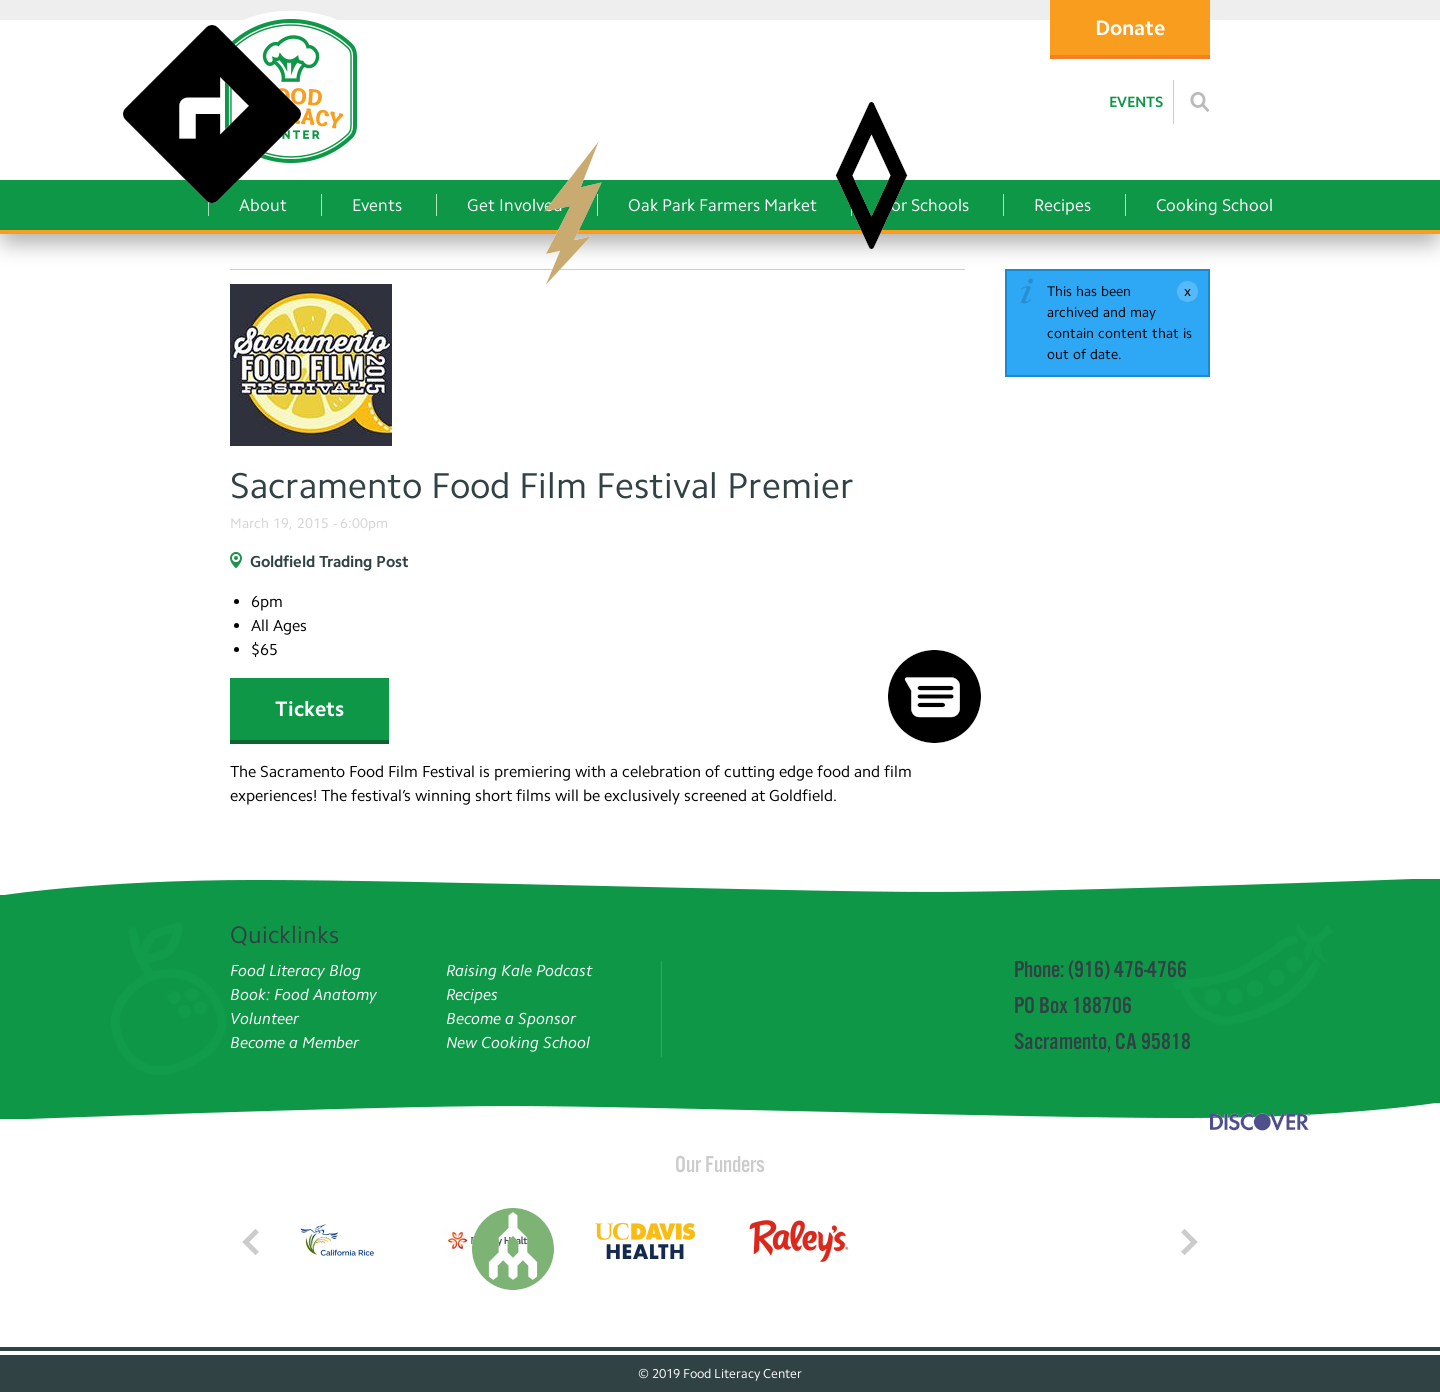 The height and width of the screenshot is (1392, 1440). What do you see at coordinates (212, 114) in the screenshot?
I see `get directions to this location` at bounding box center [212, 114].